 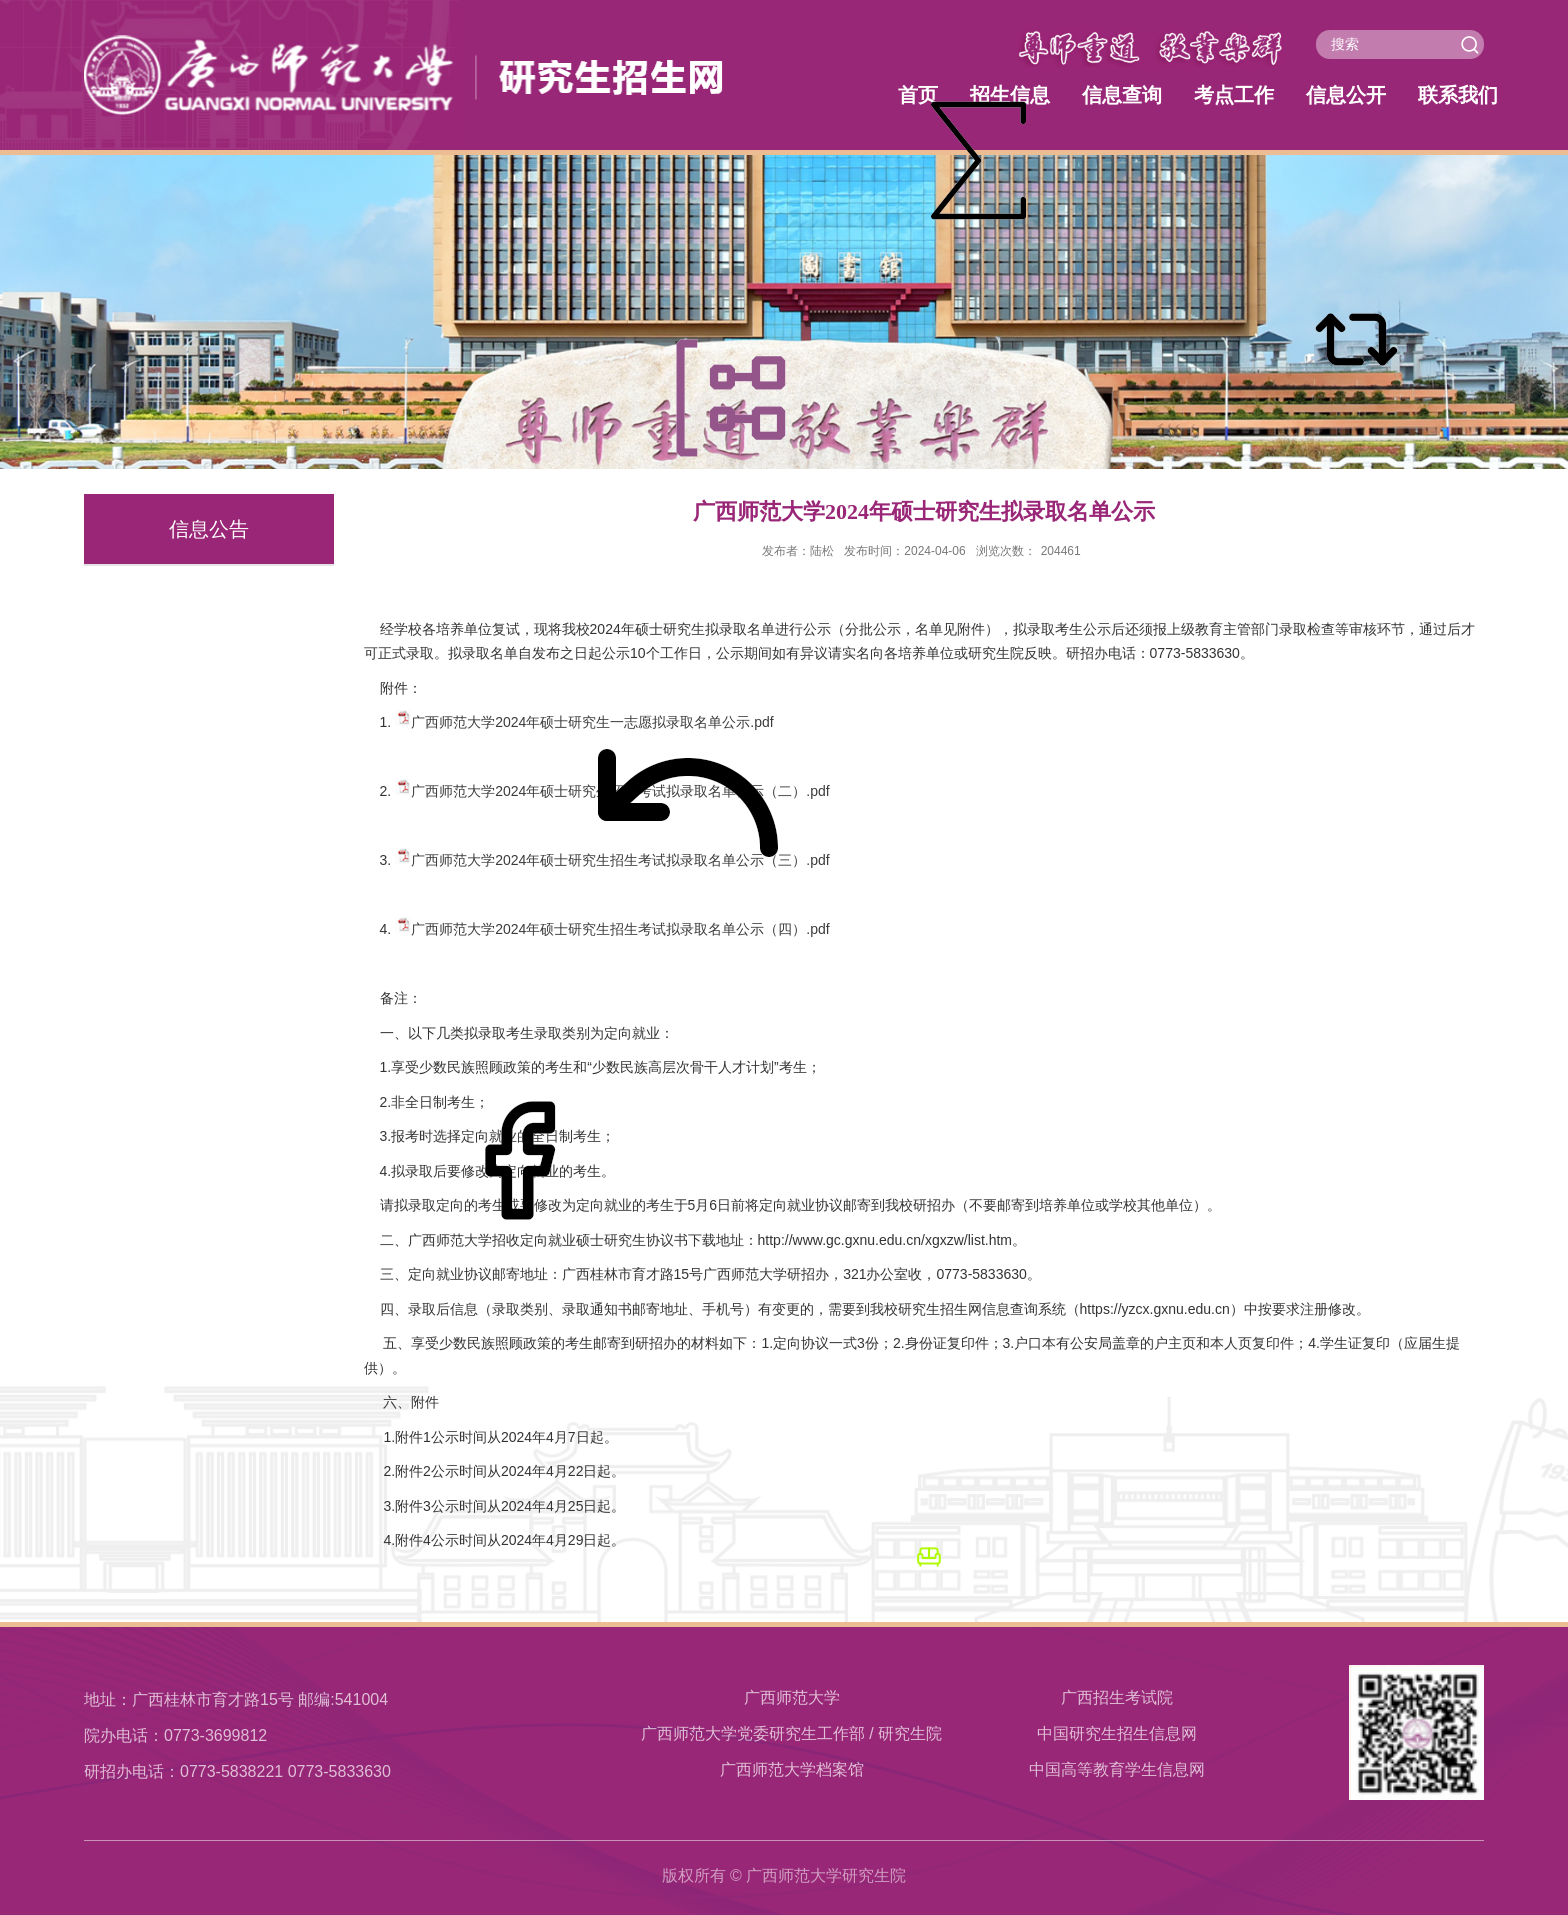 What do you see at coordinates (735, 398) in the screenshot?
I see `group code references by their type` at bounding box center [735, 398].